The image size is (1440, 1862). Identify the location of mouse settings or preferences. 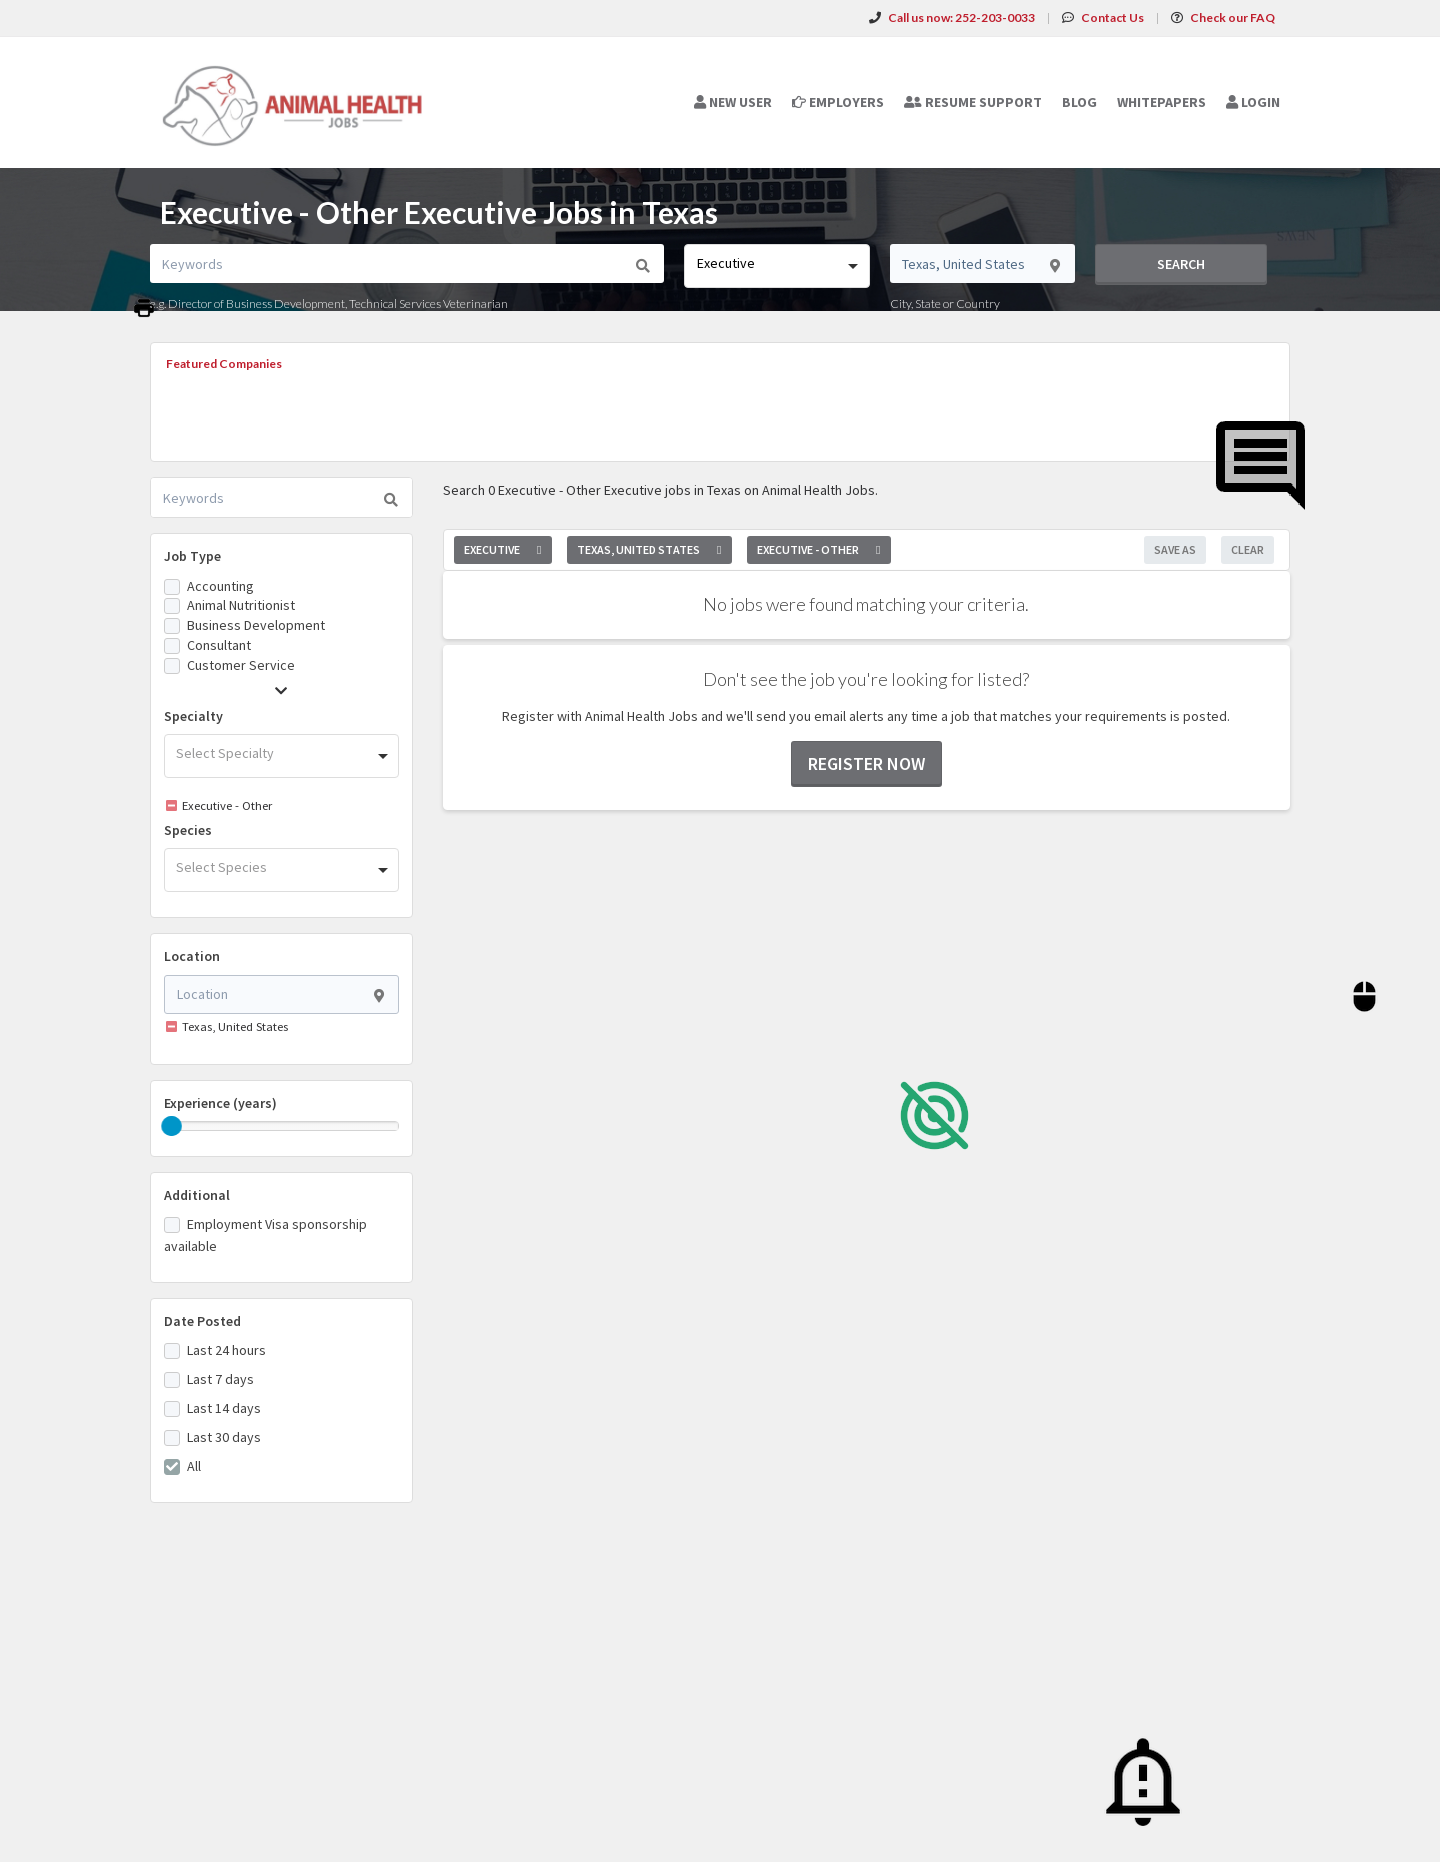
(1364, 996).